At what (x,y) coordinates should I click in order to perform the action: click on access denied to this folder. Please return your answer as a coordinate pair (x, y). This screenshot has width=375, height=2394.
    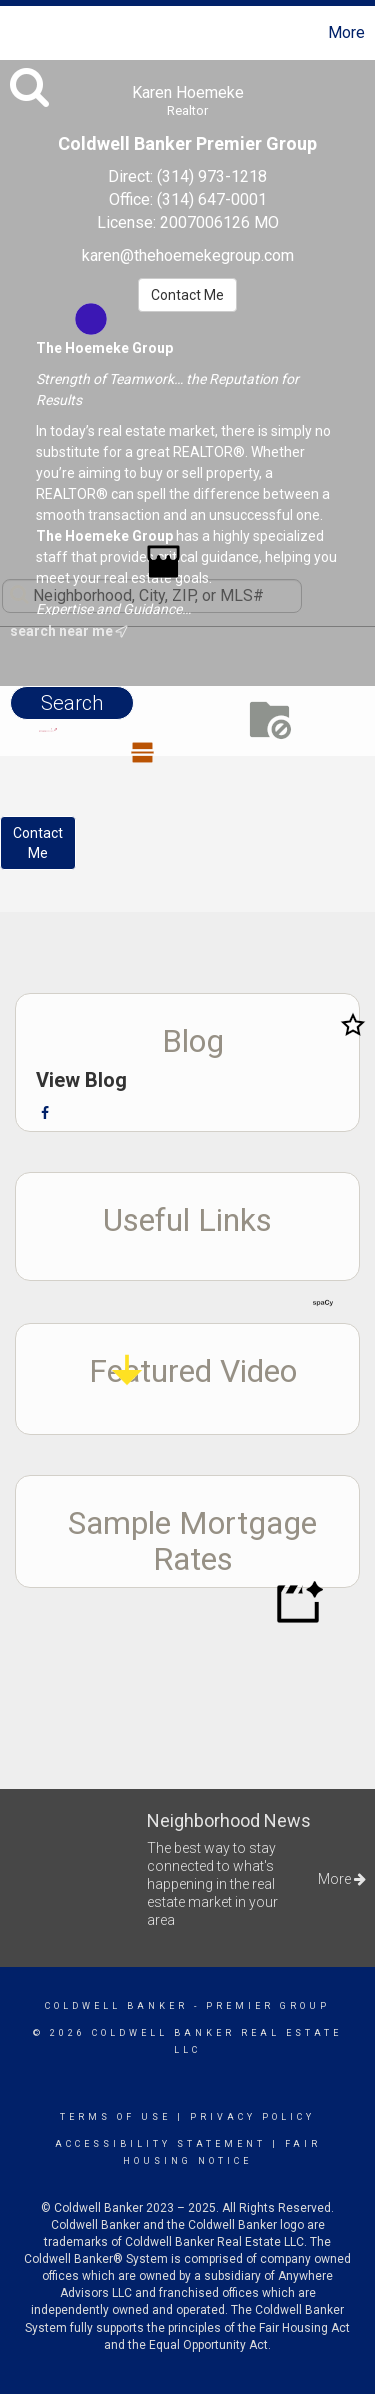
    Looking at the image, I should click on (269, 719).